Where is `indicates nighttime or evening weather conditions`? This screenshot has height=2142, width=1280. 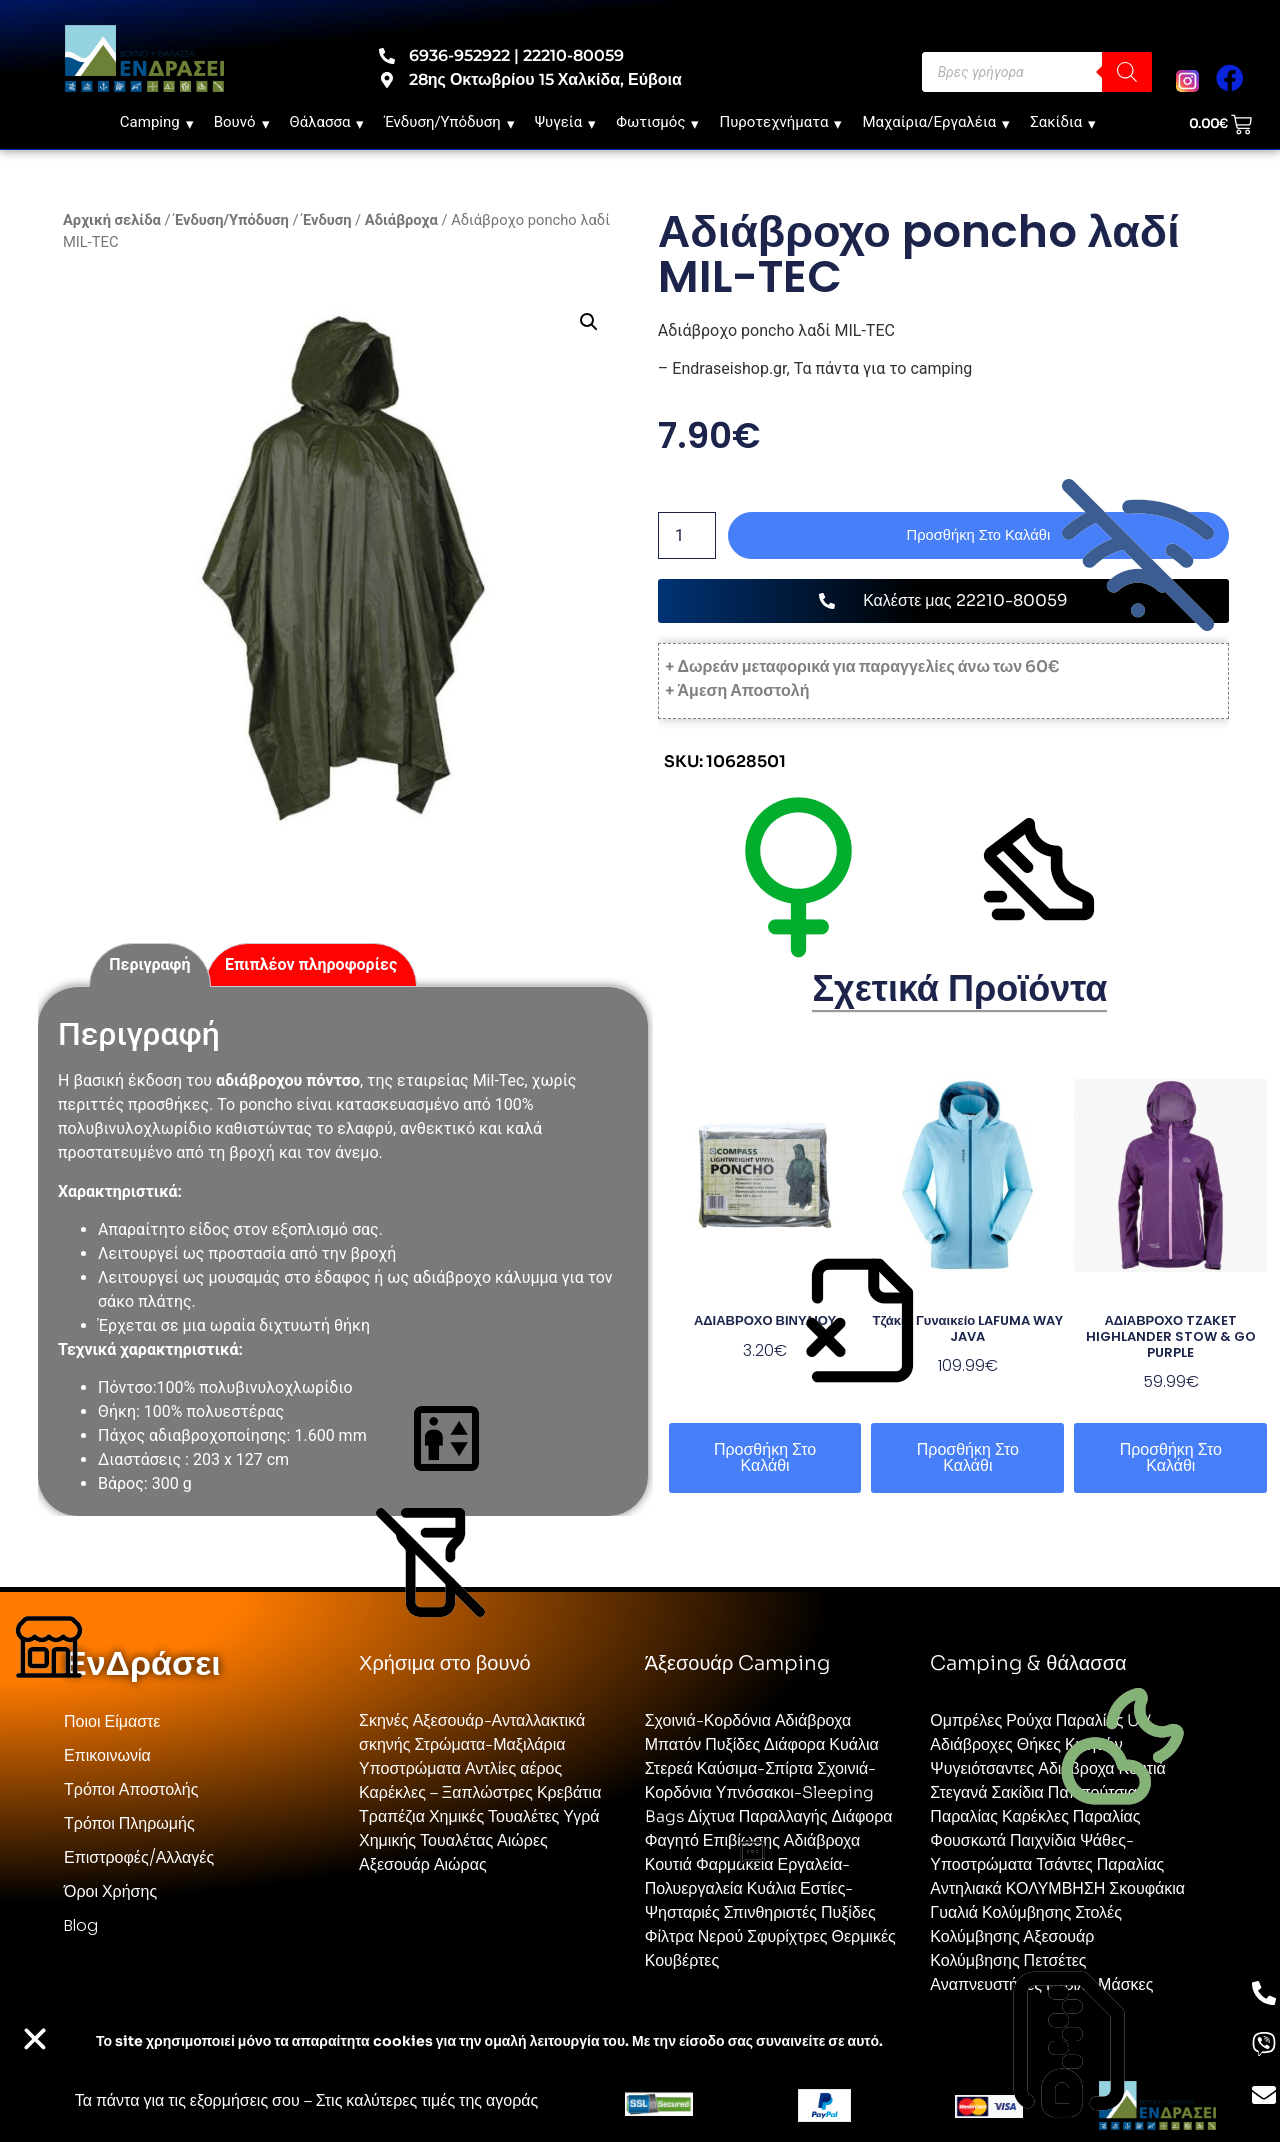
indicates nighttime or evening weather conditions is located at coordinates (1123, 1743).